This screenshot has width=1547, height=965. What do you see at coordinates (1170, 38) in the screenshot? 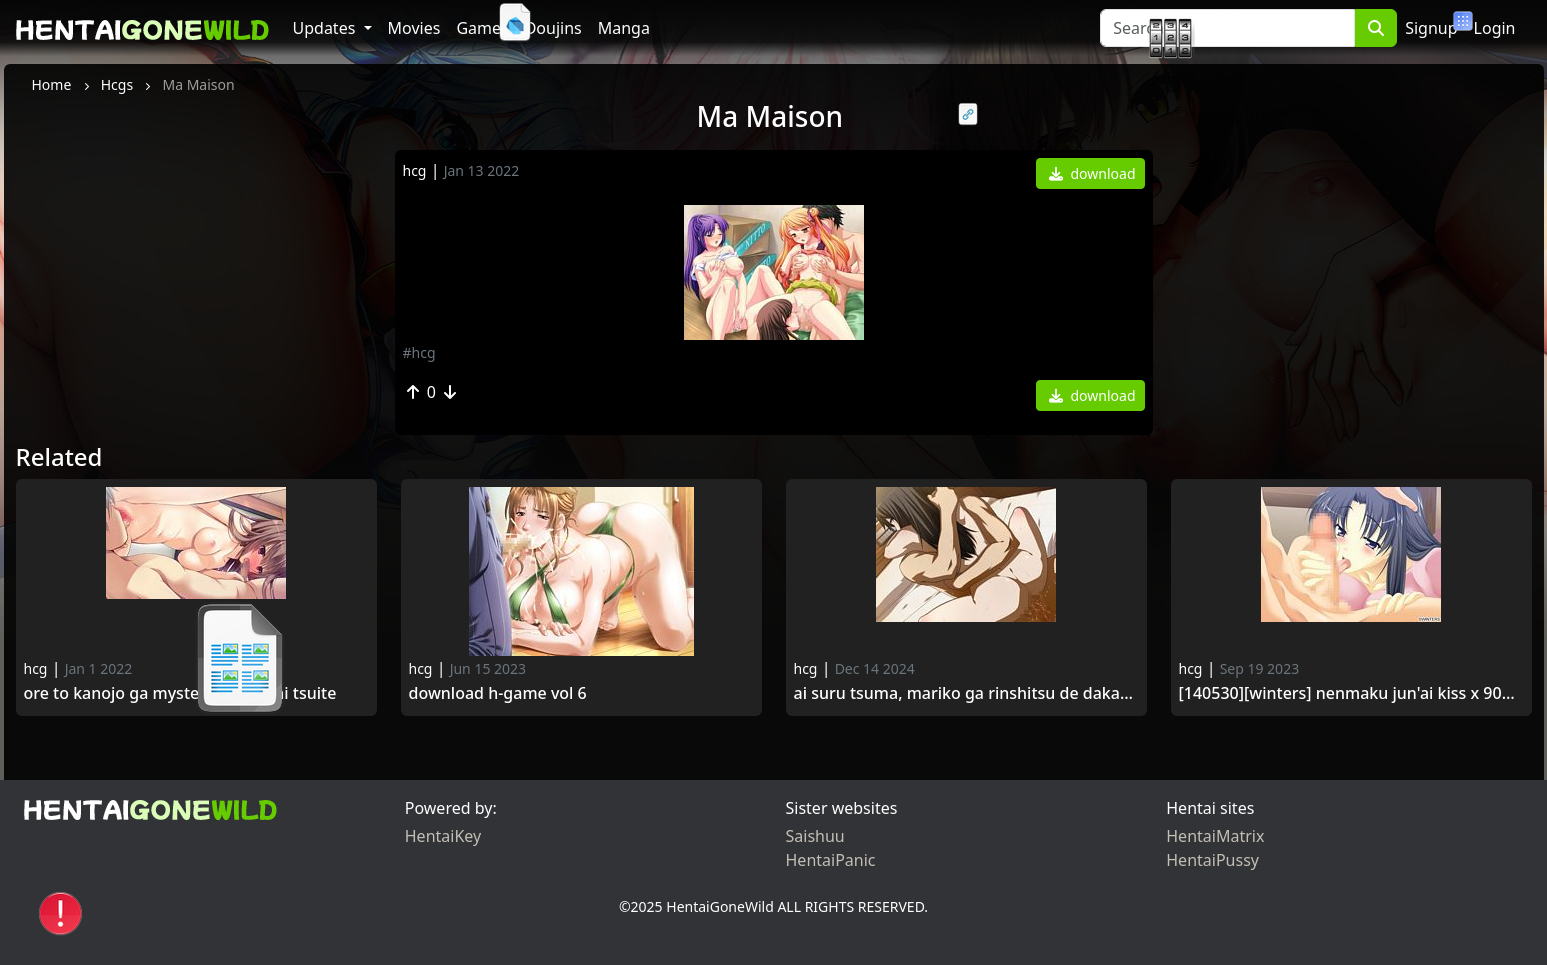
I see `access privacy and security settings` at bounding box center [1170, 38].